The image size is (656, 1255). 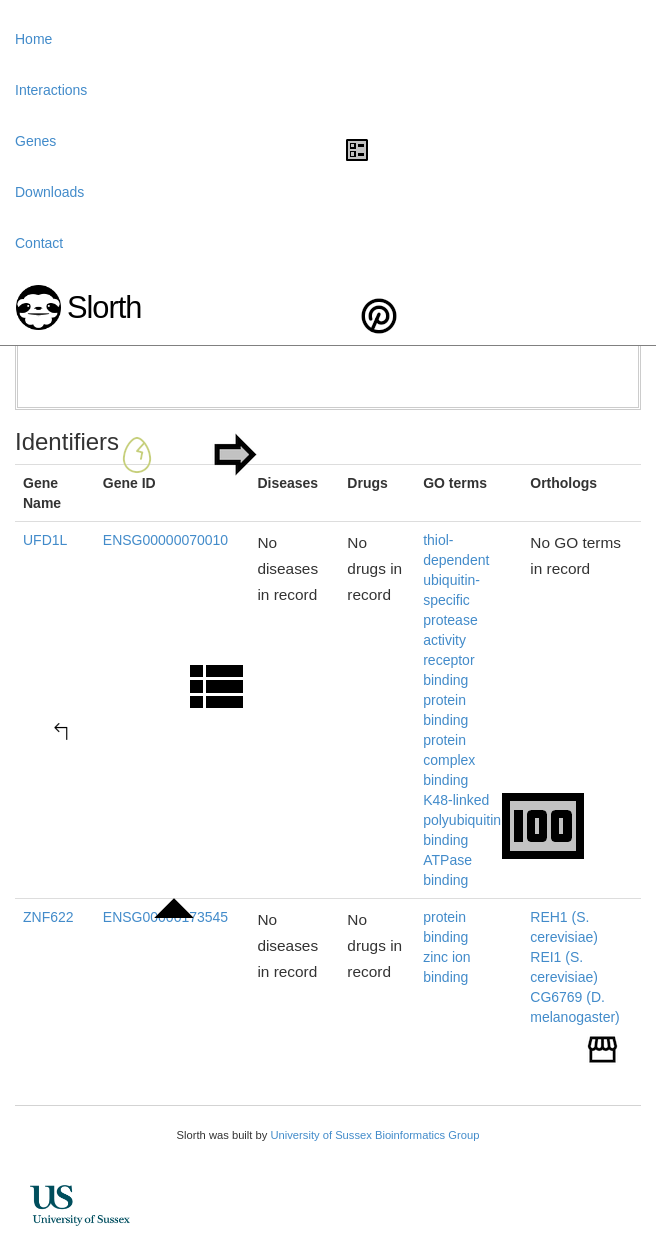 What do you see at coordinates (218, 686) in the screenshot?
I see `switch to list view` at bounding box center [218, 686].